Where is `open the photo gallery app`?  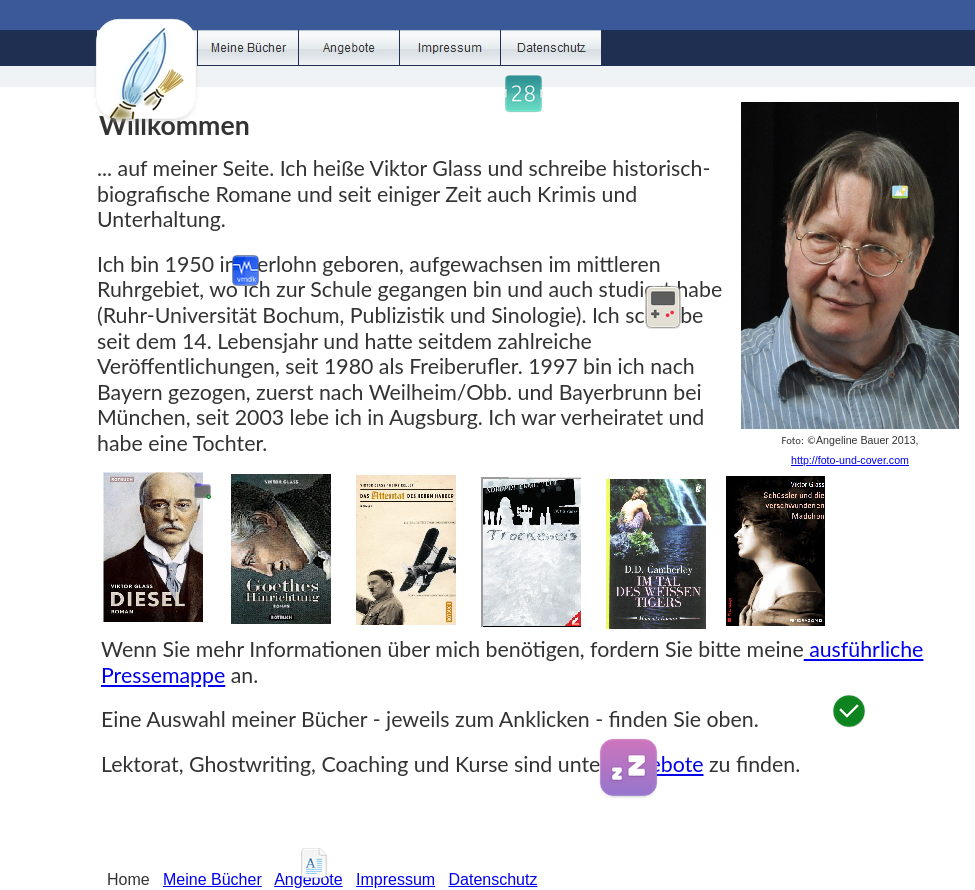 open the photo gallery app is located at coordinates (900, 192).